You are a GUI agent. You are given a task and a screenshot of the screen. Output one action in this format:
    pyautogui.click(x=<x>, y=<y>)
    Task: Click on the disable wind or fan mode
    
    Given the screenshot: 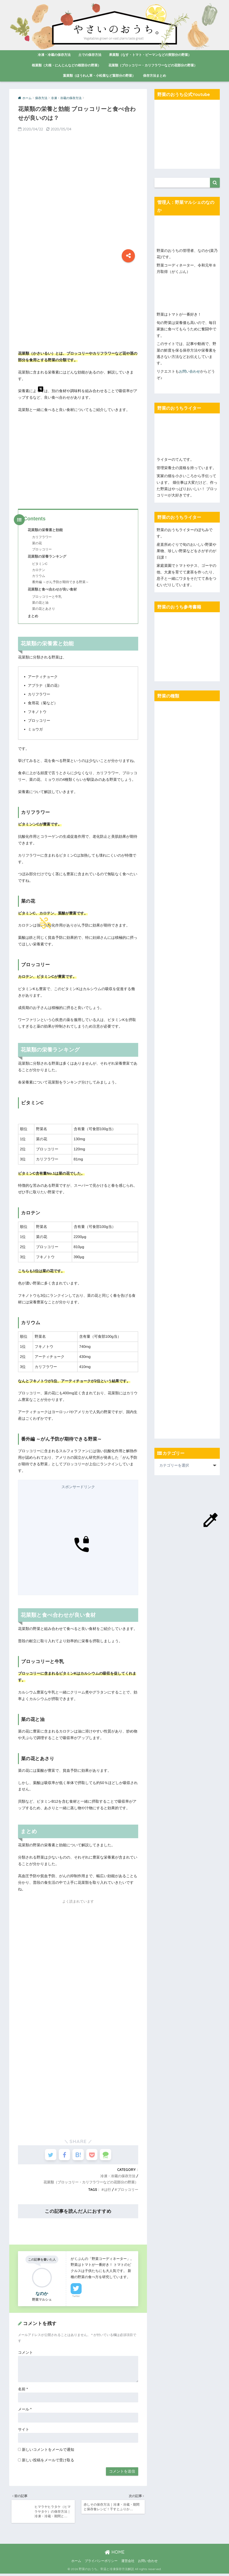 What is the action you would take?
    pyautogui.click(x=45, y=923)
    